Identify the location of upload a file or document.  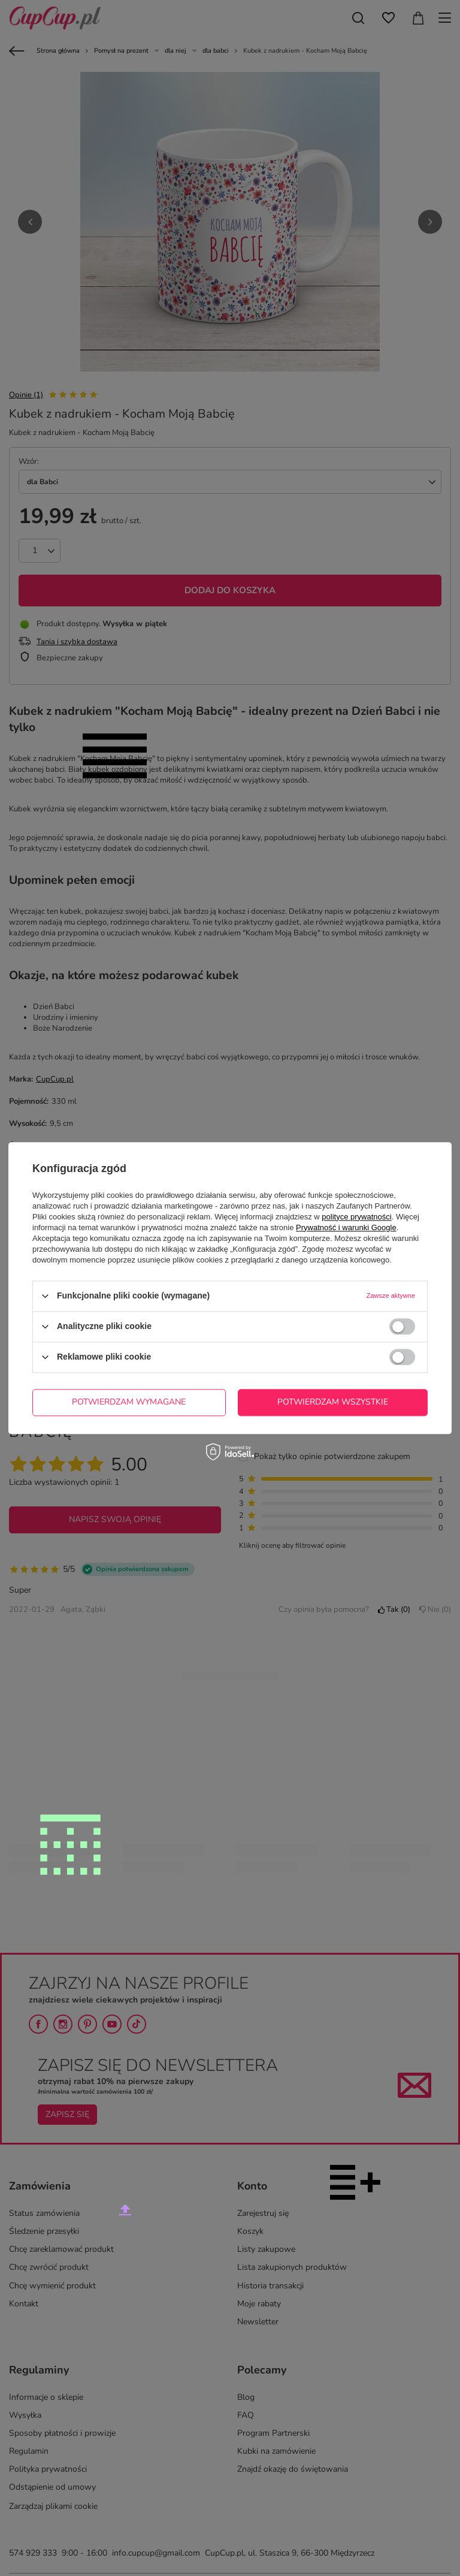
(125, 2209).